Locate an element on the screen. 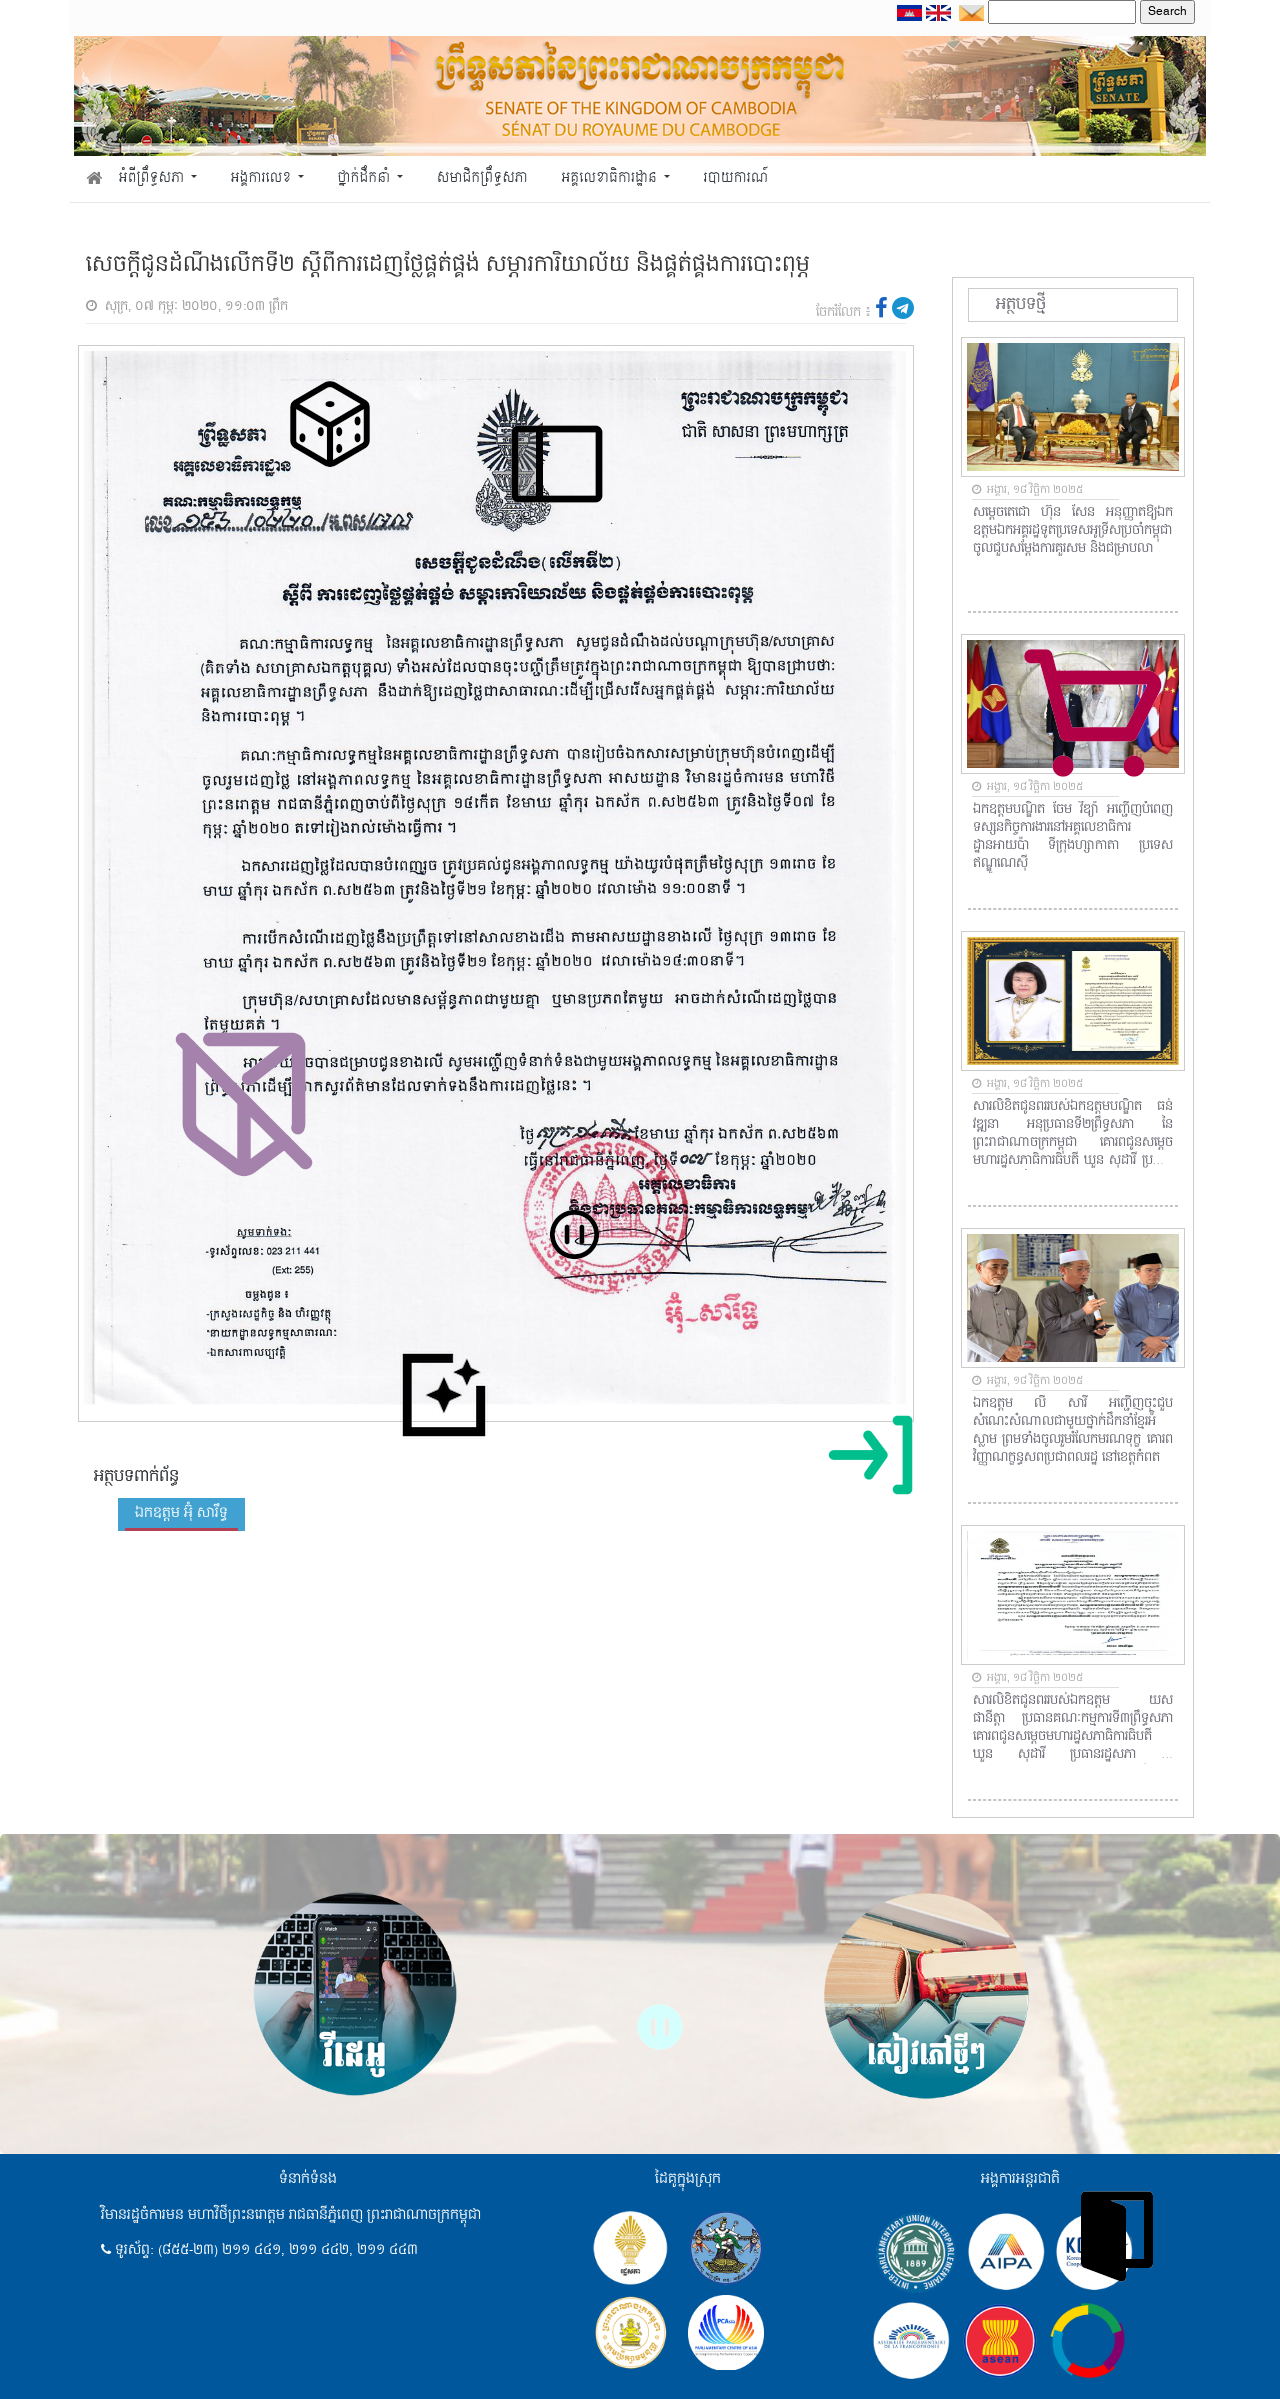 The image size is (1280, 2399). switch to dual-screen or split-view mode is located at coordinates (1117, 2232).